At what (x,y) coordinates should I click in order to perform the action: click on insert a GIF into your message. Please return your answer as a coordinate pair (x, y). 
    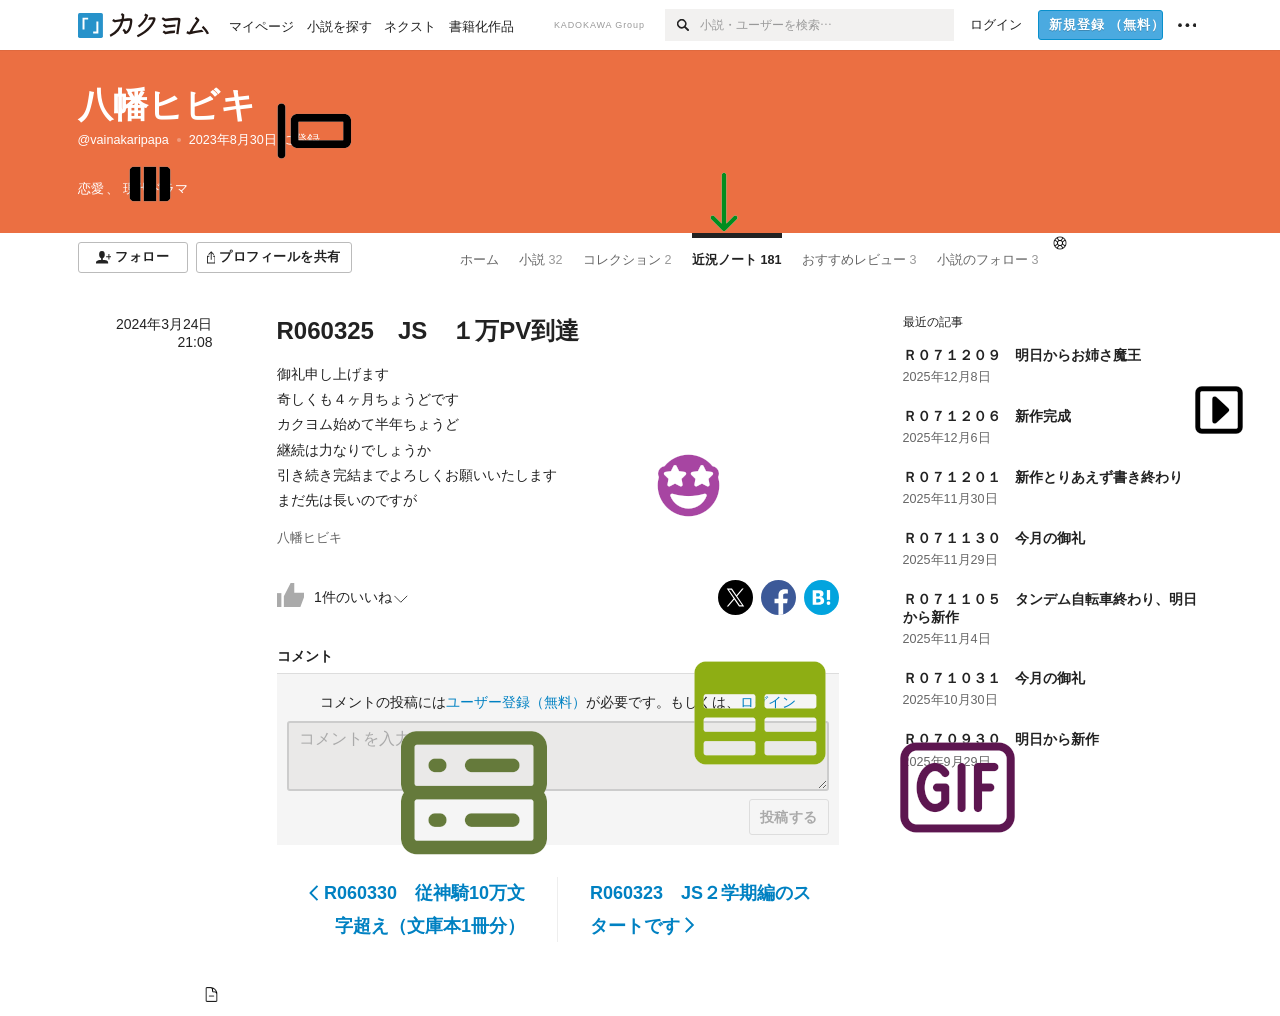
    Looking at the image, I should click on (957, 787).